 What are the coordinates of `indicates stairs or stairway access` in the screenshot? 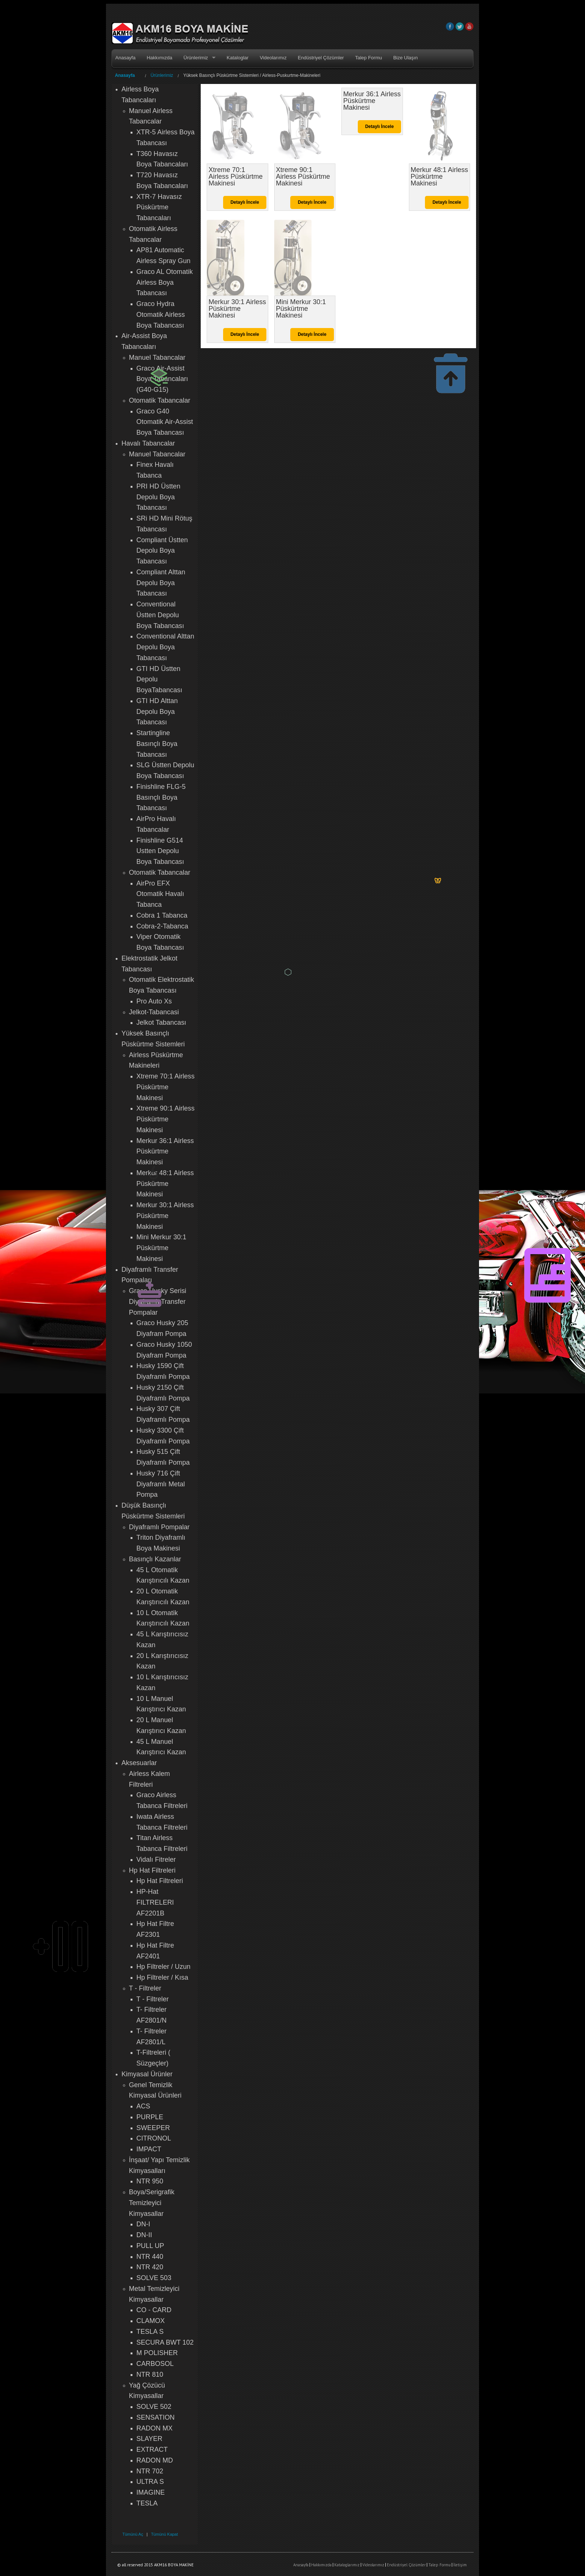 It's located at (547, 1275).